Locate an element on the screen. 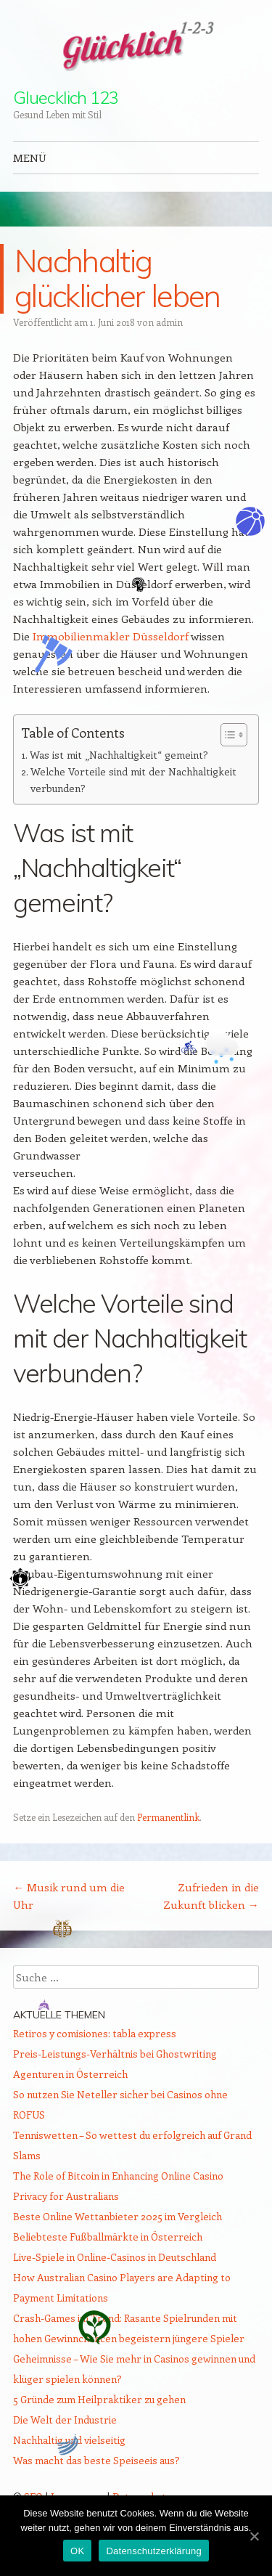 The width and height of the screenshot is (272, 2576). browse plants and animals category is located at coordinates (94, 2327).